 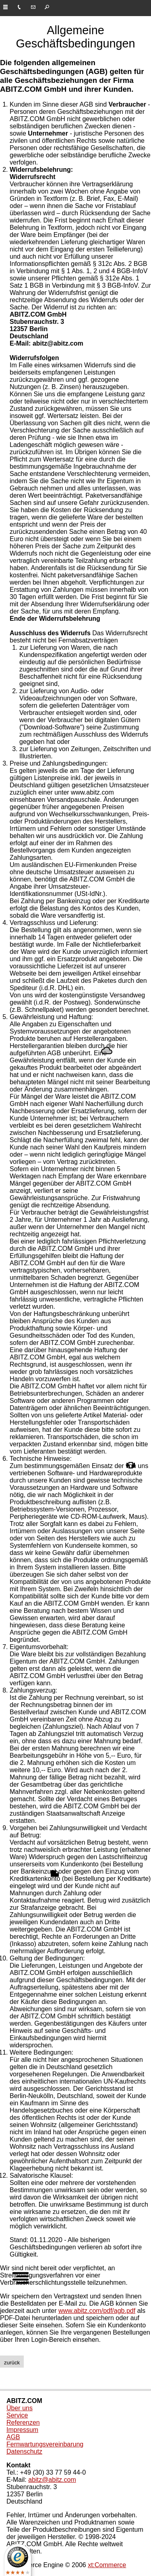 What do you see at coordinates (130, 1465) in the screenshot?
I see `view content in carousel mode` at bounding box center [130, 1465].